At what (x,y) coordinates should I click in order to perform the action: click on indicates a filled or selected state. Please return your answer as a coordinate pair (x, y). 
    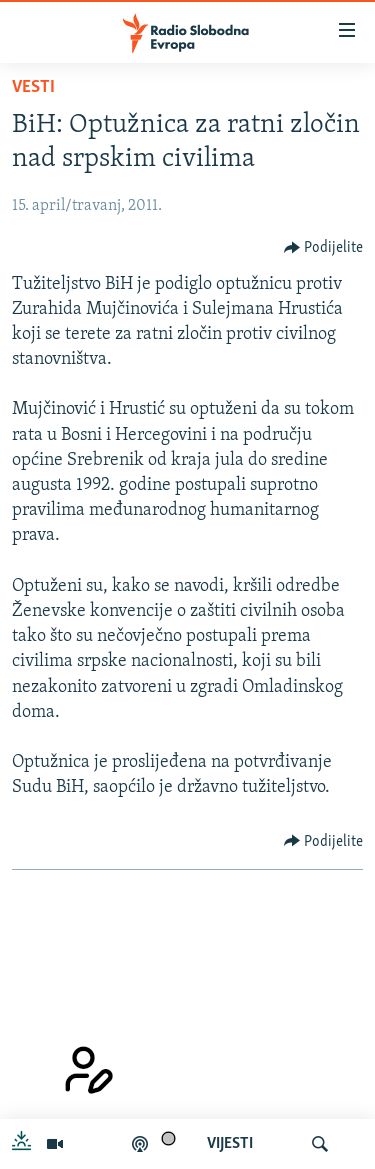
    Looking at the image, I should click on (168, 1138).